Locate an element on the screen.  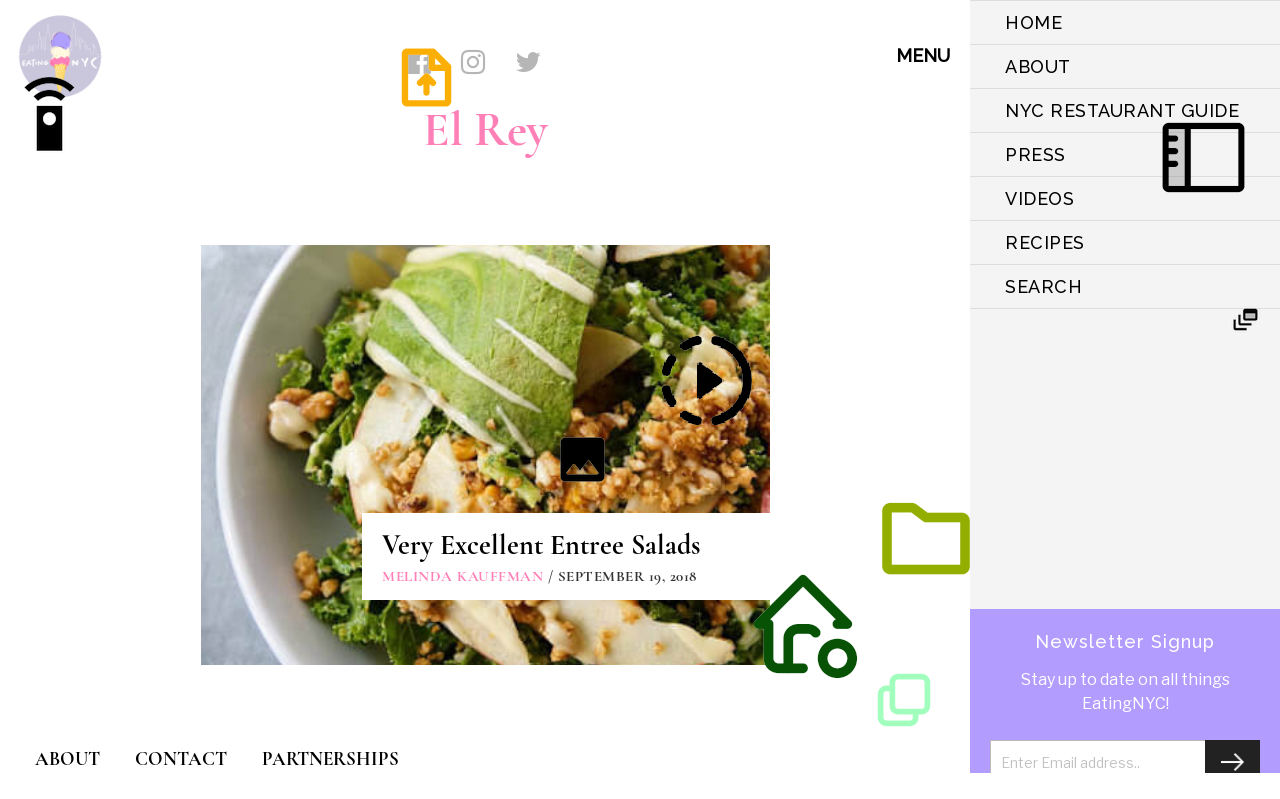
view dynamic content feed is located at coordinates (1245, 319).